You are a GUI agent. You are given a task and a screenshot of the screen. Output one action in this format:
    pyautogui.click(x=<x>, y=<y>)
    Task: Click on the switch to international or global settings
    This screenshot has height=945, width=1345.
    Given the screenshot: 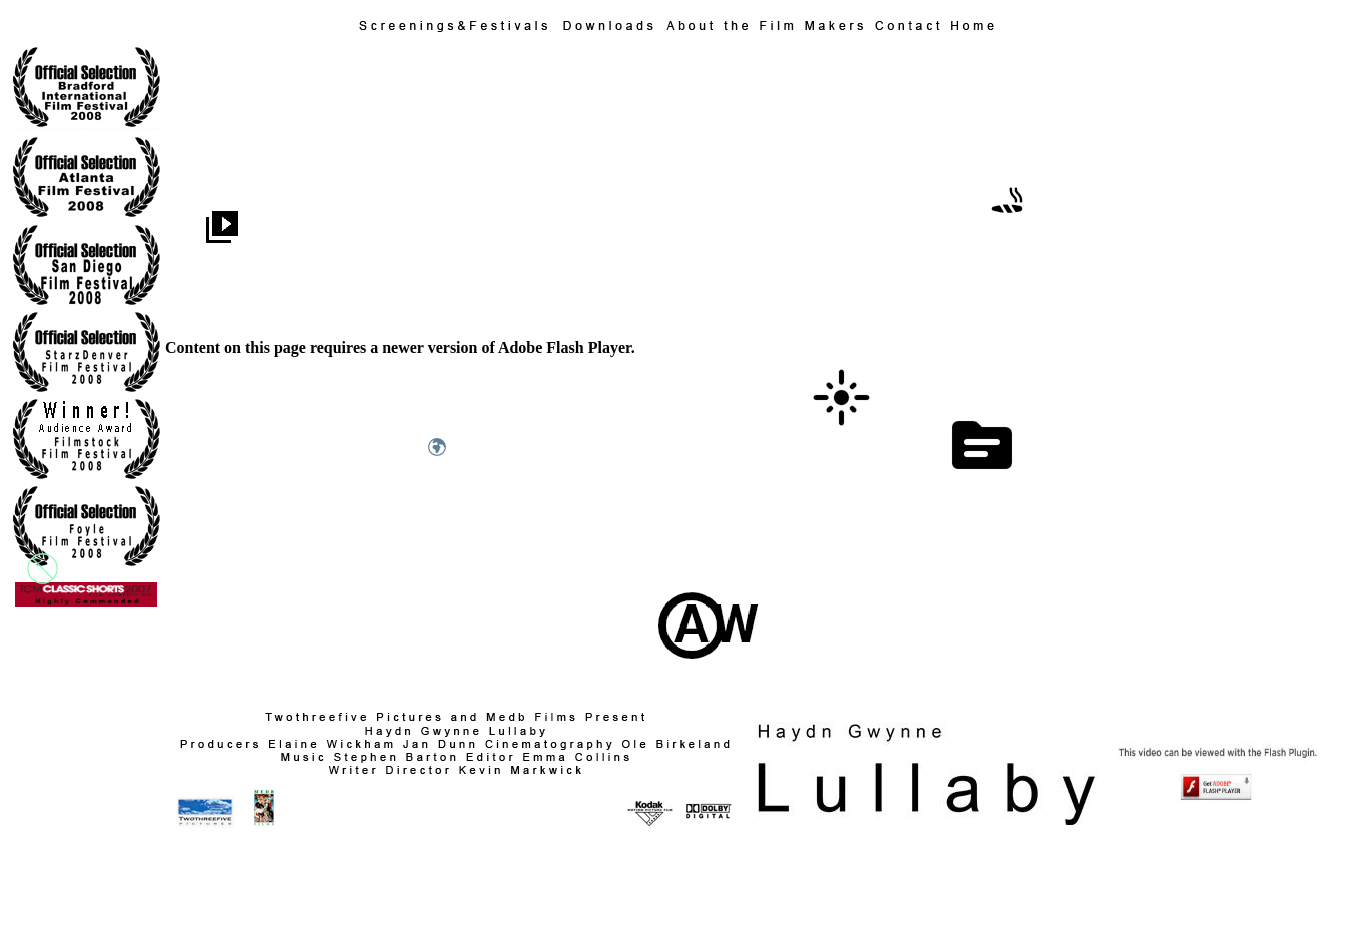 What is the action you would take?
    pyautogui.click(x=437, y=447)
    